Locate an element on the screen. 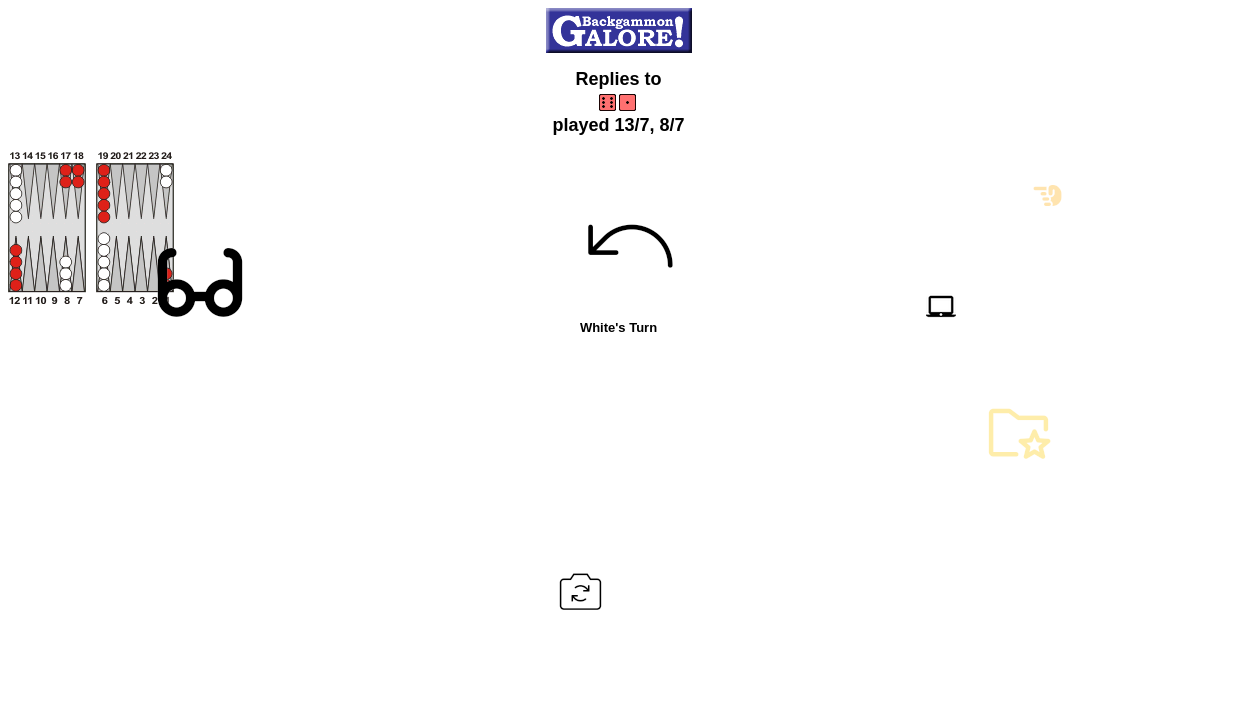  access mac or laptop-specific settings is located at coordinates (941, 307).